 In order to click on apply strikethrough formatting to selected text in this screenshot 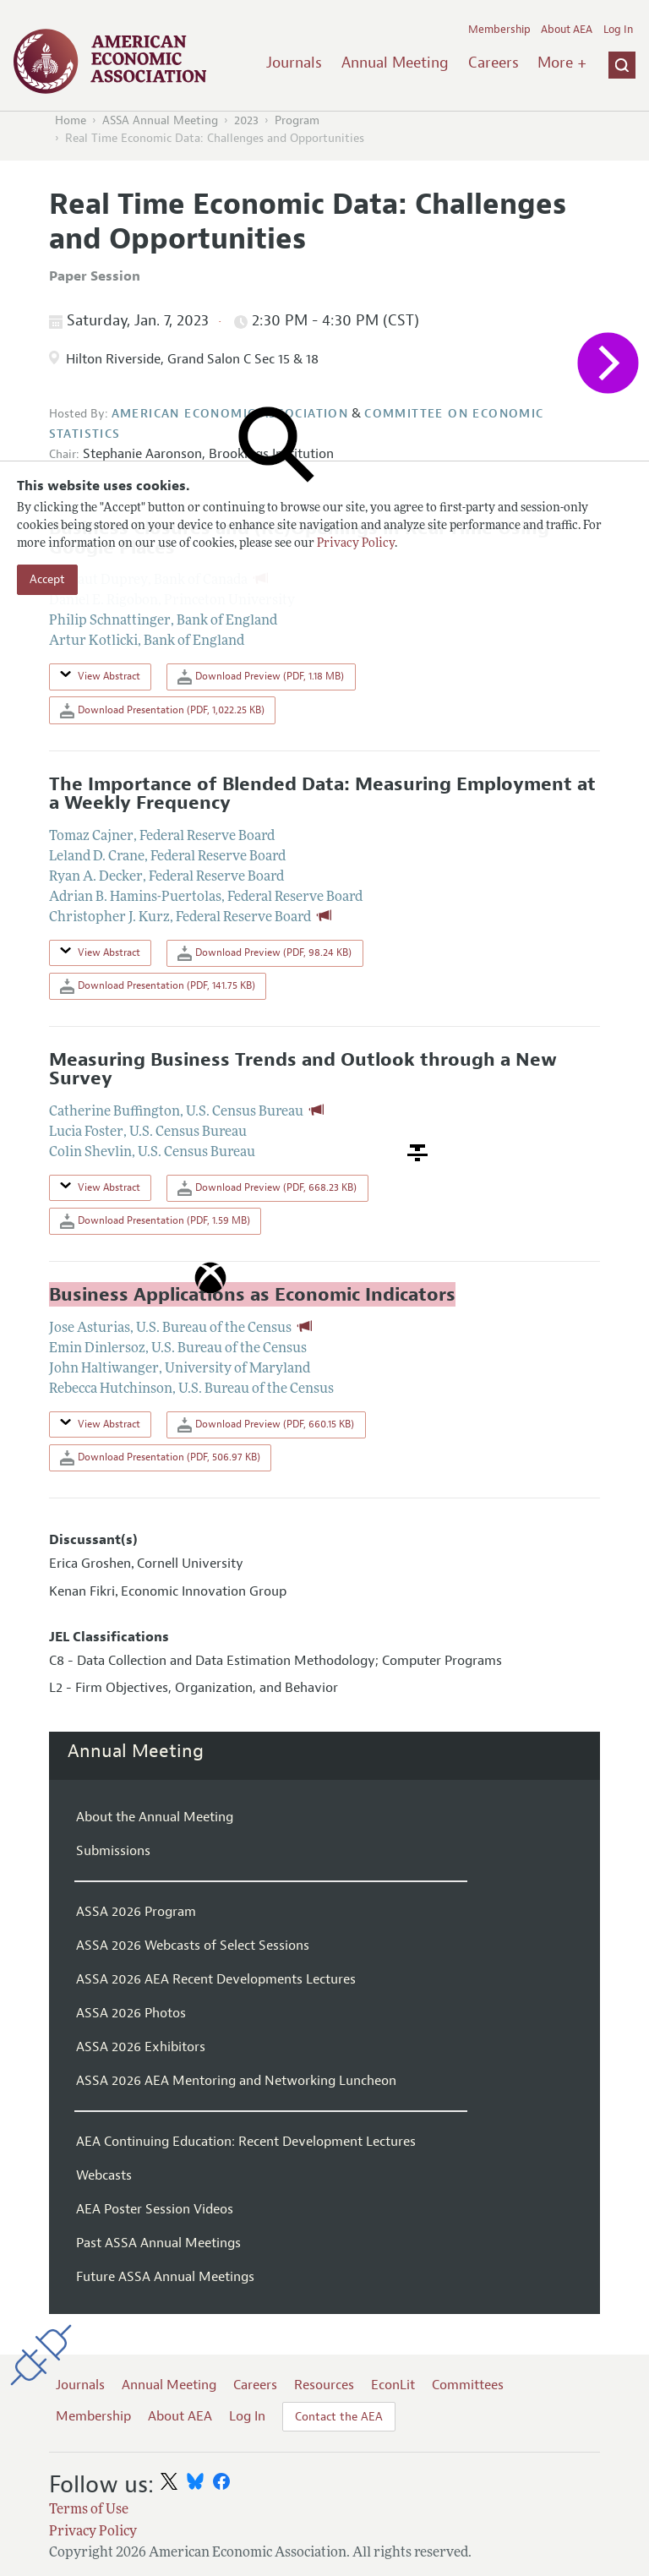, I will do `click(417, 1154)`.